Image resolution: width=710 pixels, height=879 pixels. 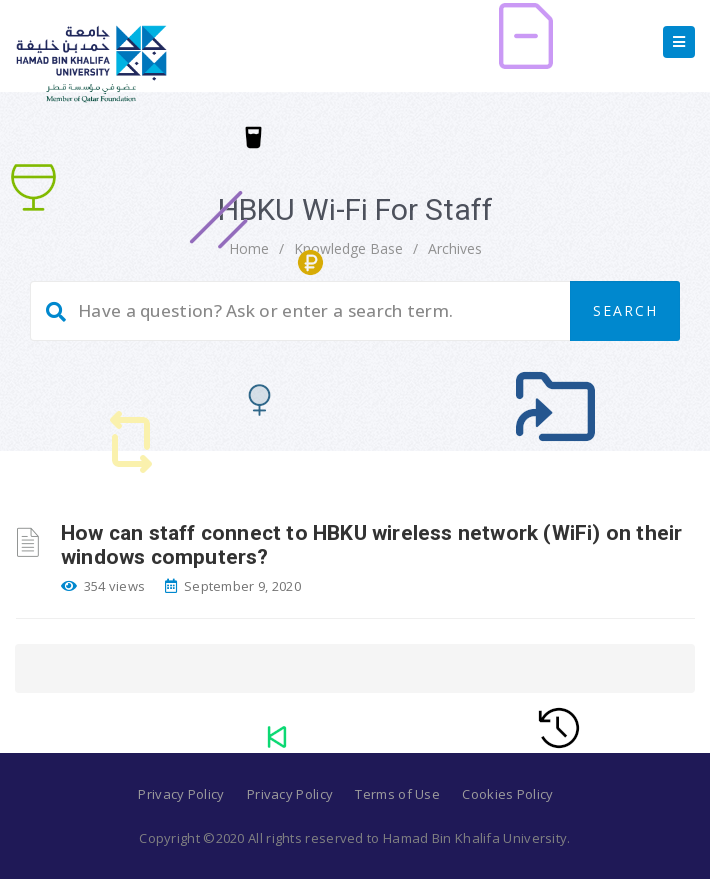 I want to click on indicates signal strength or connectivity level, so click(x=220, y=221).